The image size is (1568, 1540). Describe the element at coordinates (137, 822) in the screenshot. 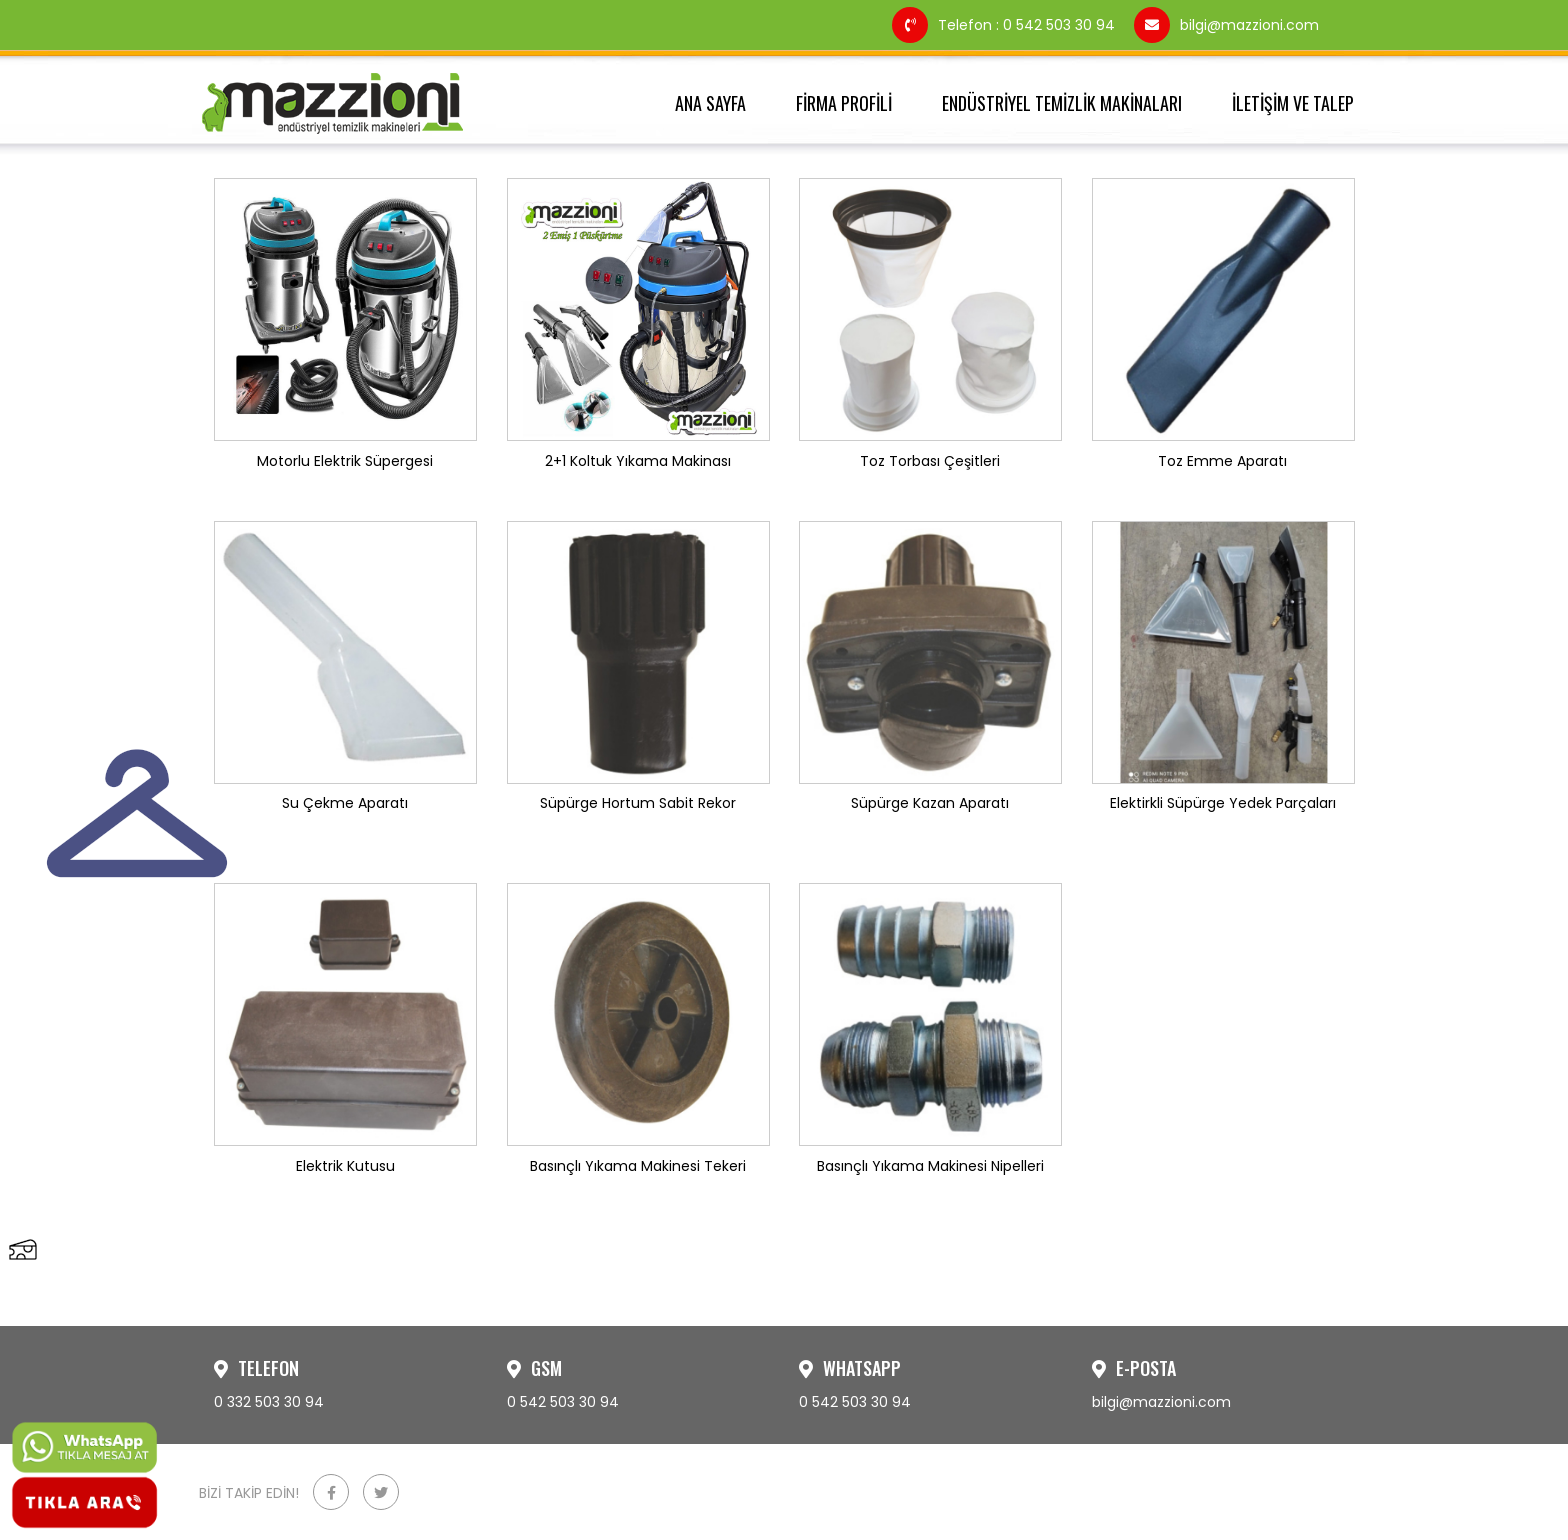

I see `access your wardrobe or closet` at that location.